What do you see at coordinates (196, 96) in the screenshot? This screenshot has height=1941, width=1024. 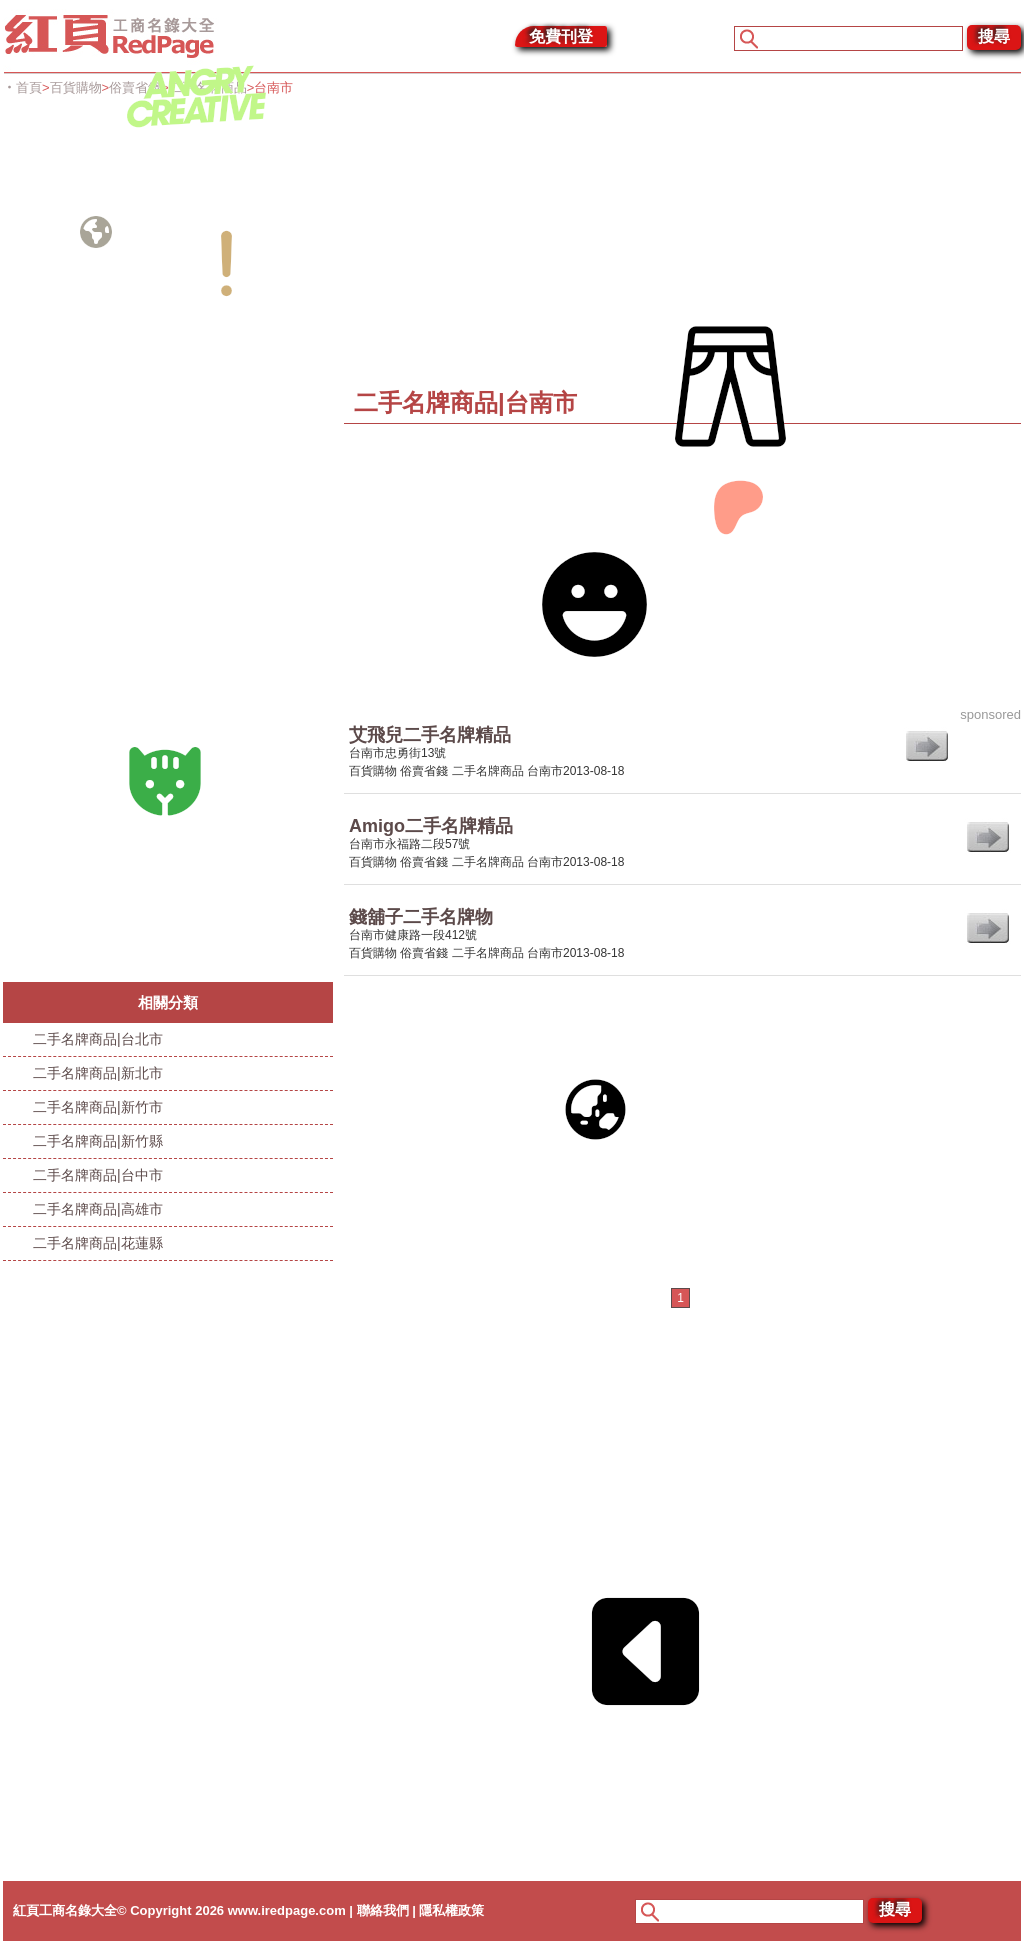 I see `Angry Creative company logo` at bounding box center [196, 96].